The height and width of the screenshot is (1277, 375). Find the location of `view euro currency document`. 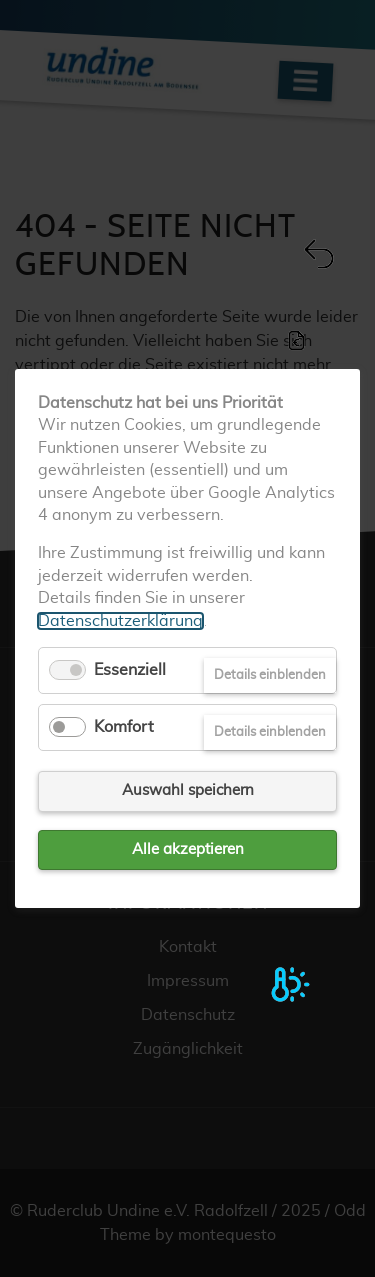

view euro currency document is located at coordinates (296, 340).